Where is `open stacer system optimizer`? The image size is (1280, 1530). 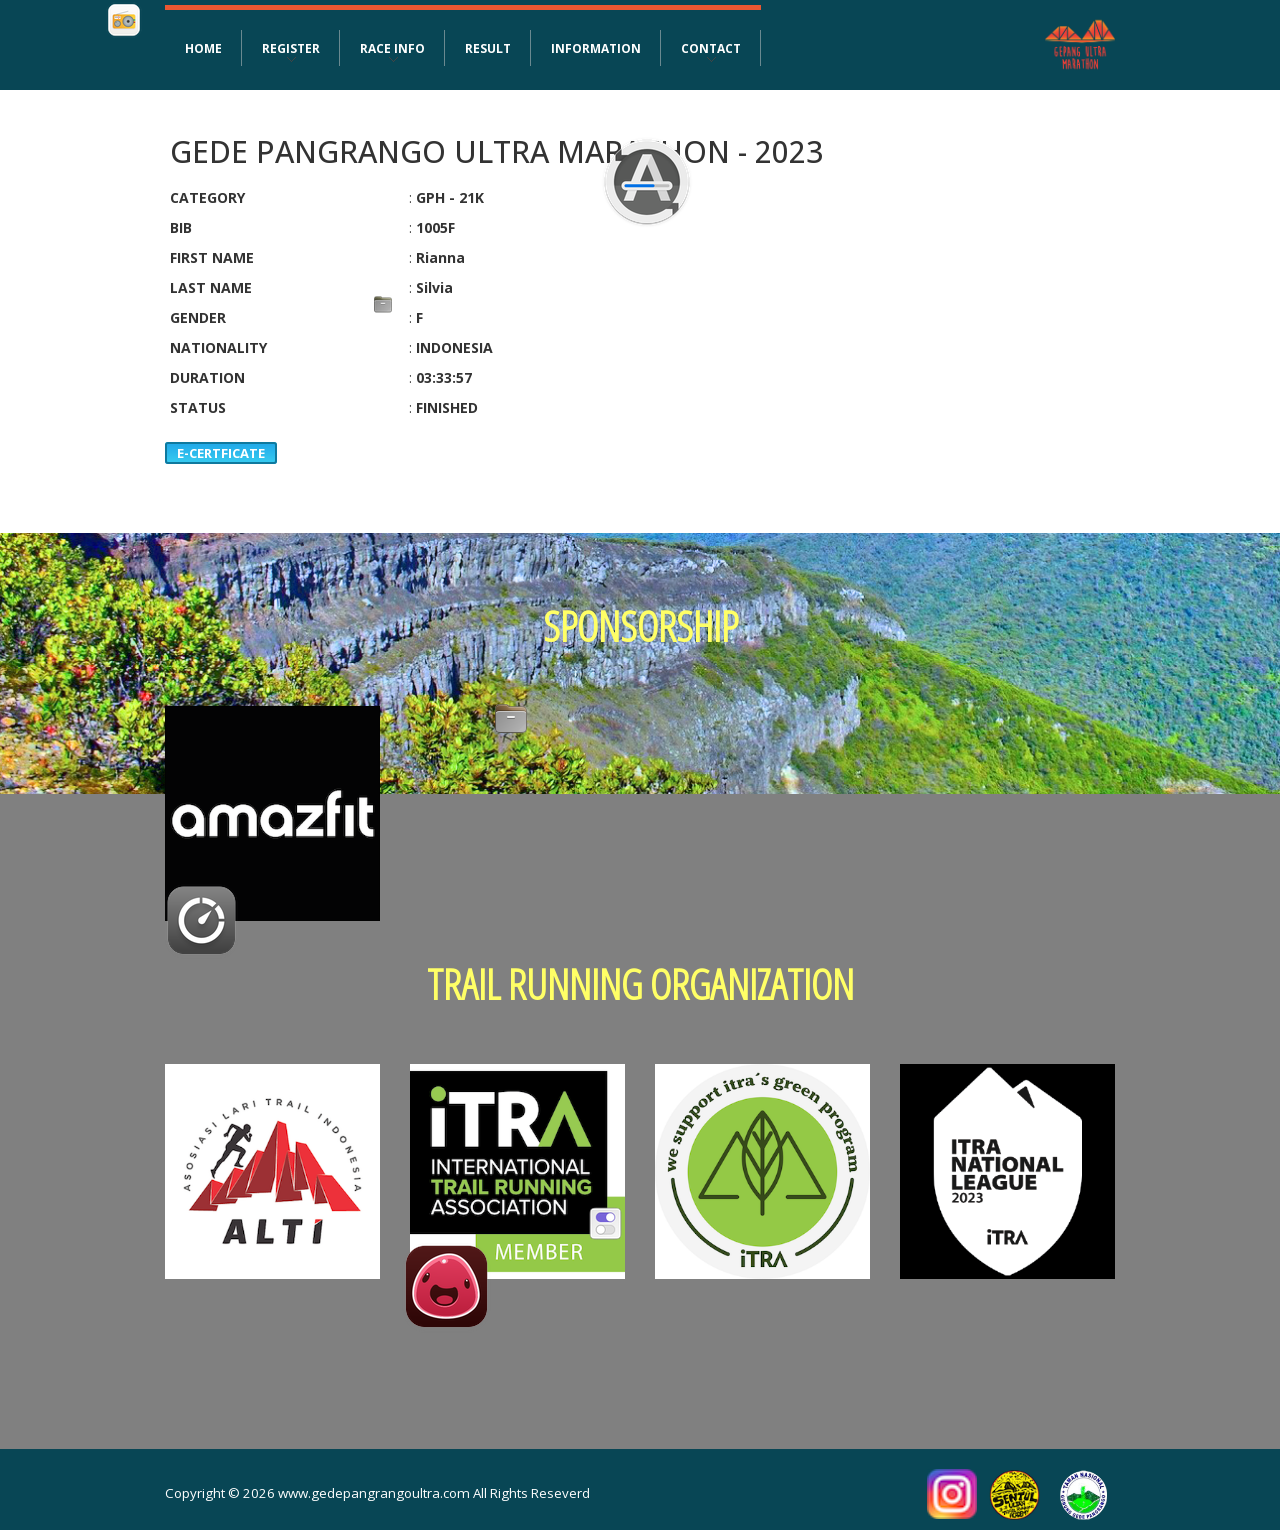
open stacer system optimizer is located at coordinates (201, 920).